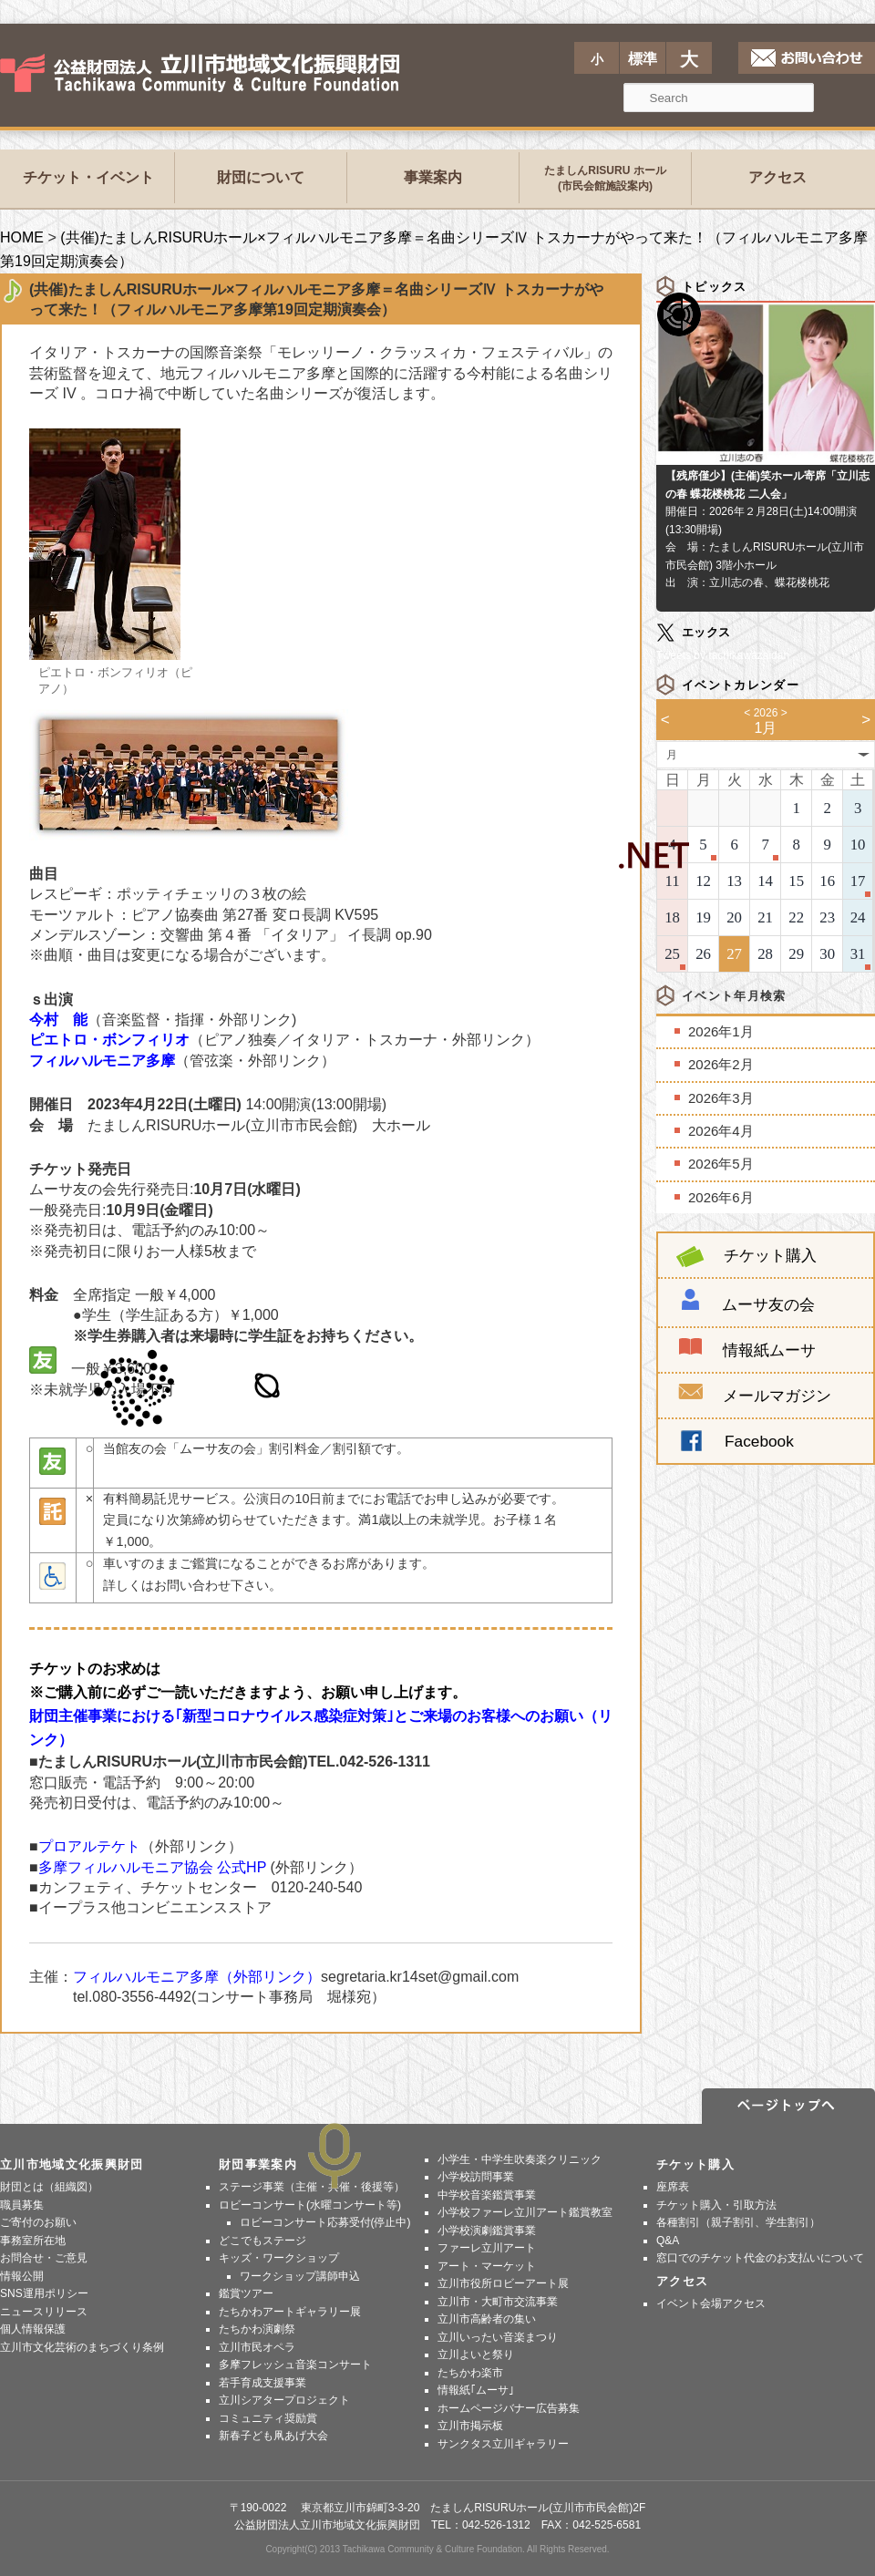 This screenshot has width=875, height=2576. What do you see at coordinates (654, 855) in the screenshot?
I see `indicates a .NET framework project or application` at bounding box center [654, 855].